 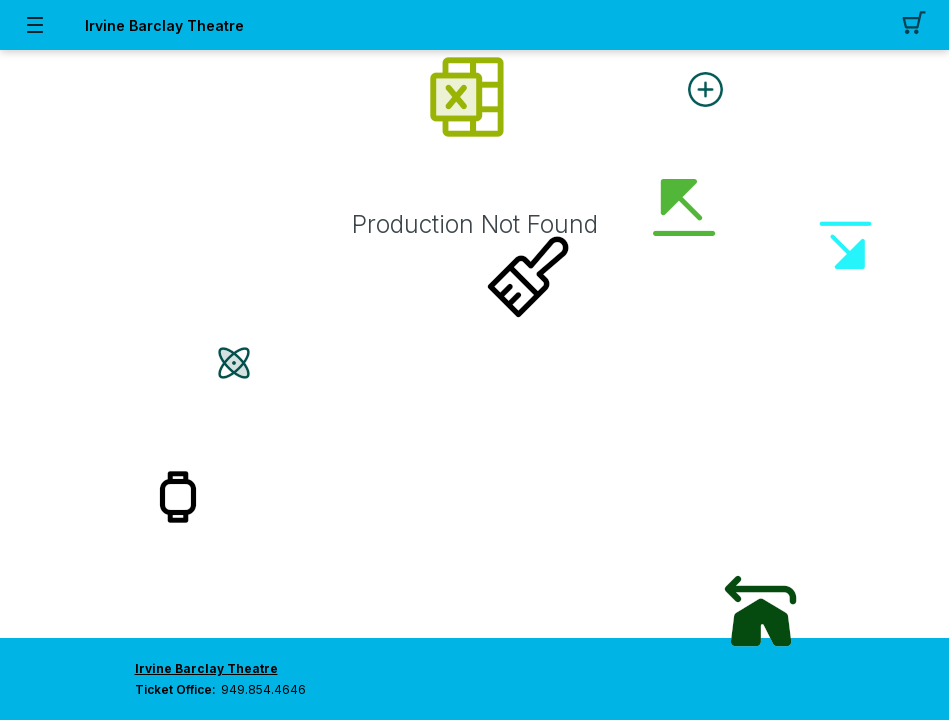 What do you see at coordinates (470, 97) in the screenshot?
I see `open microsoft excel` at bounding box center [470, 97].